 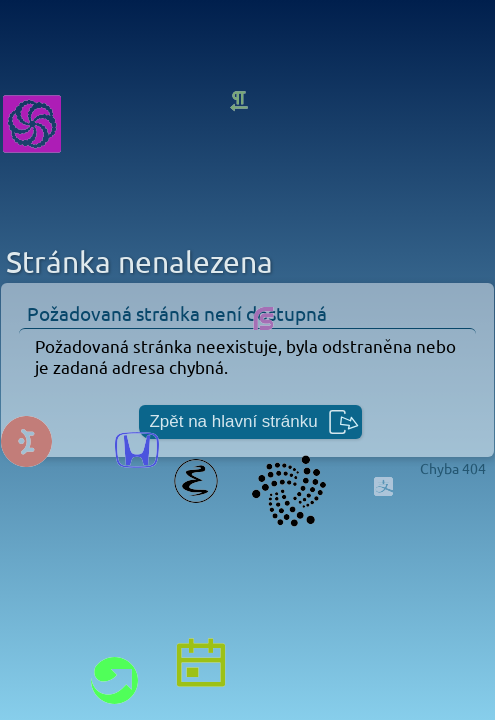 I want to click on open gnu emacs text editor, so click(x=196, y=481).